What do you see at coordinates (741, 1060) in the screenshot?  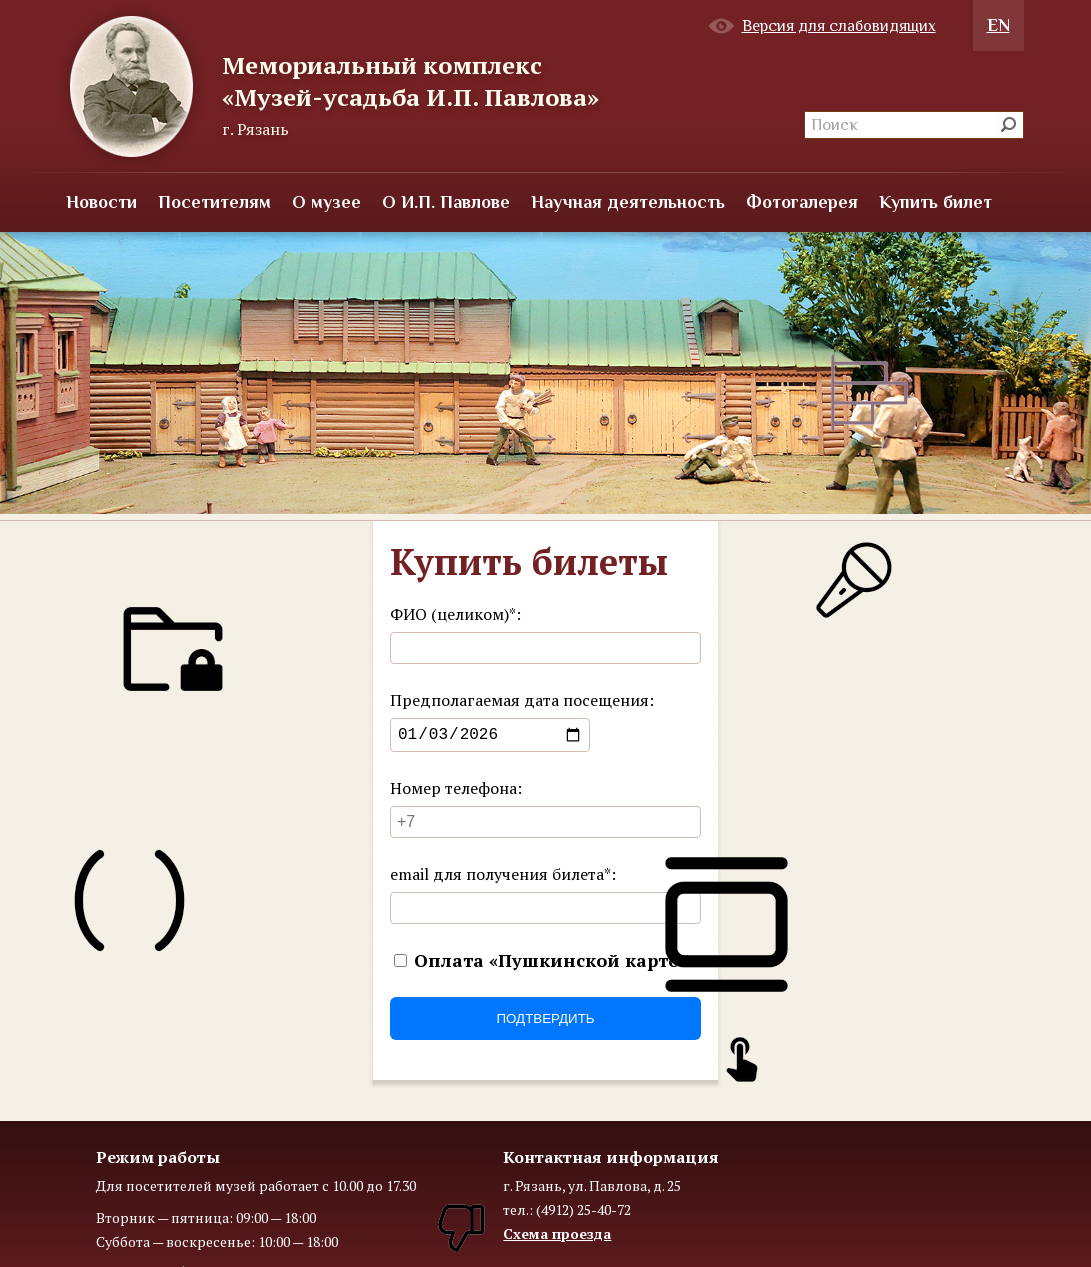 I see `tap to interact with this element` at bounding box center [741, 1060].